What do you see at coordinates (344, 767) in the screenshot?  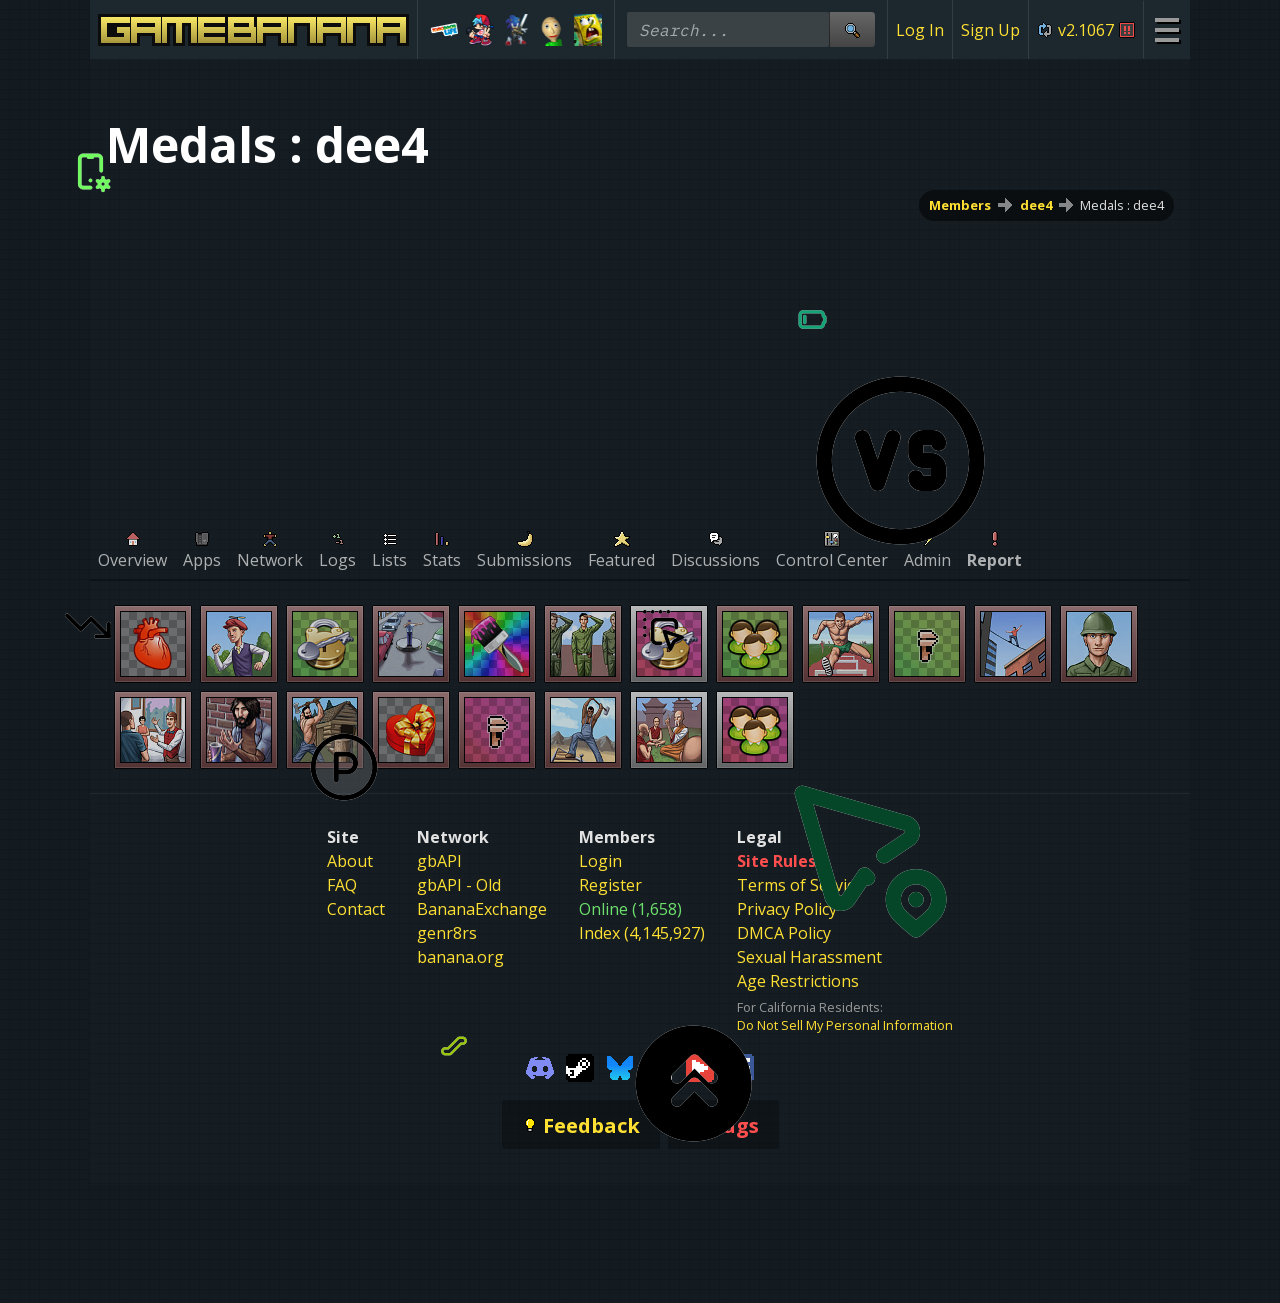 I see `indicates parking availability or location` at bounding box center [344, 767].